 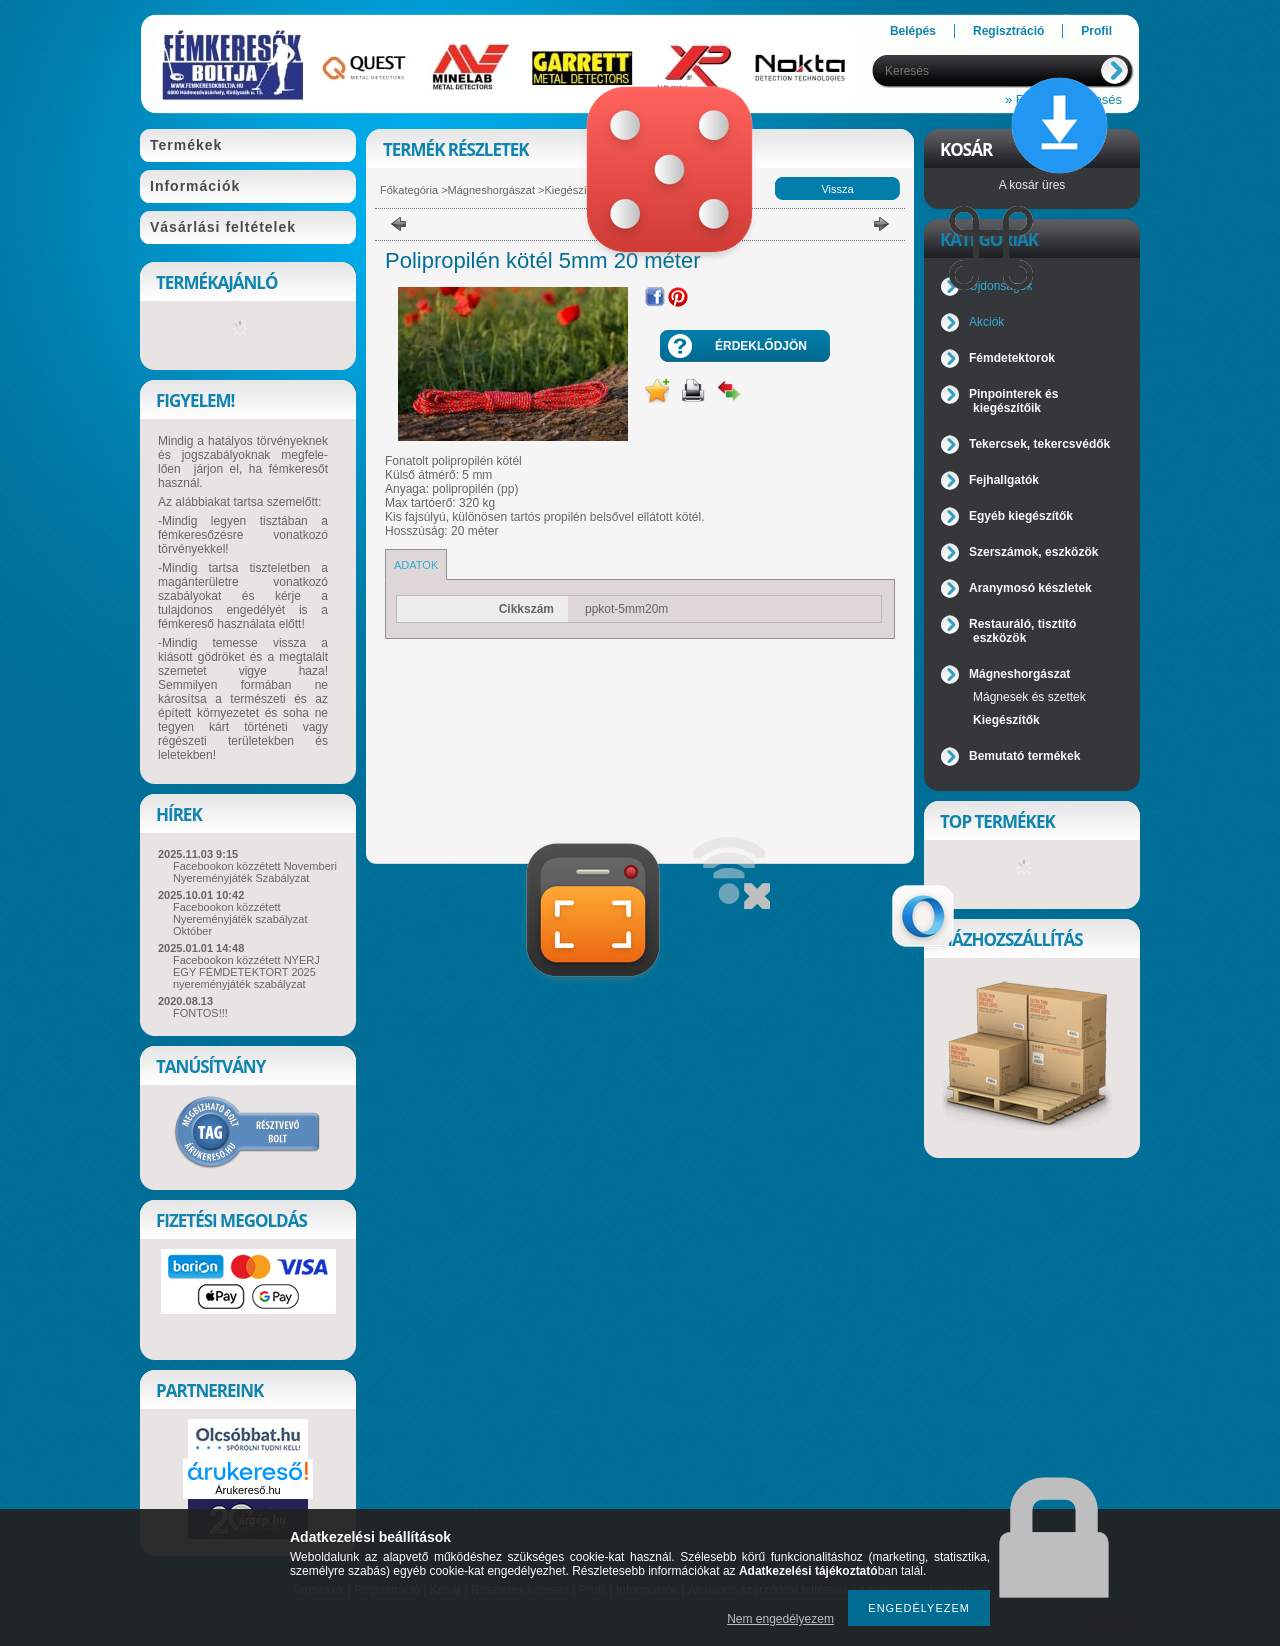 What do you see at coordinates (991, 248) in the screenshot?
I see `access keyboard shortcut settings` at bounding box center [991, 248].